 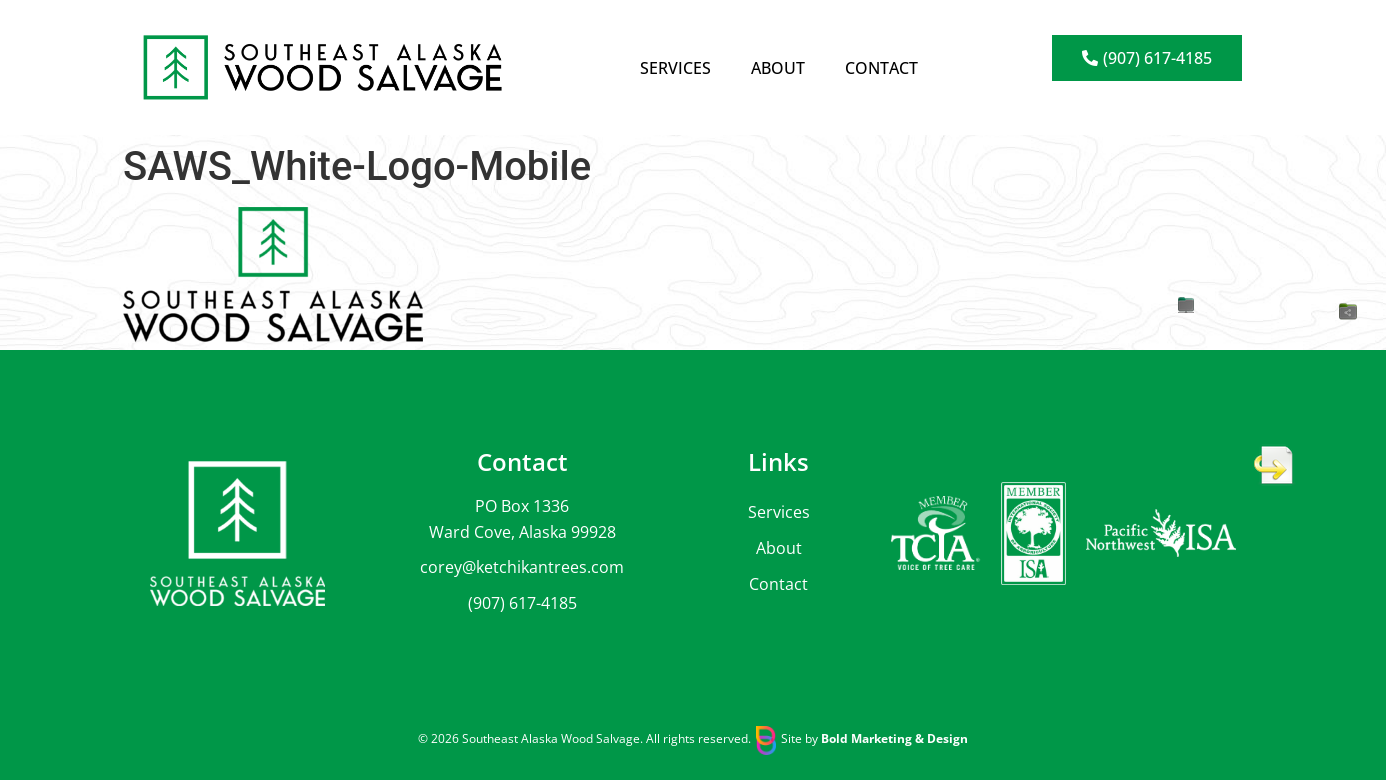 What do you see at coordinates (1186, 305) in the screenshot?
I see `access a remote or network folder` at bounding box center [1186, 305].